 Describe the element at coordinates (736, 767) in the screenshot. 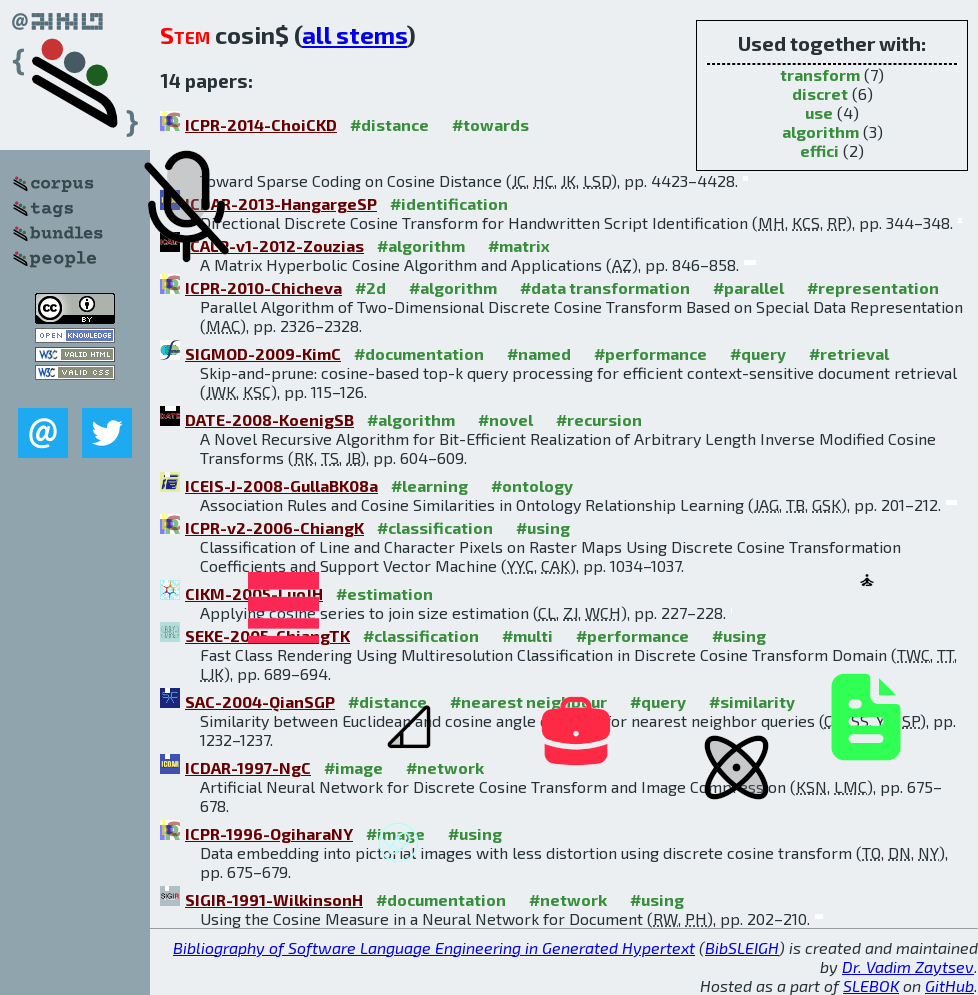

I see `access science or chemistry features` at that location.